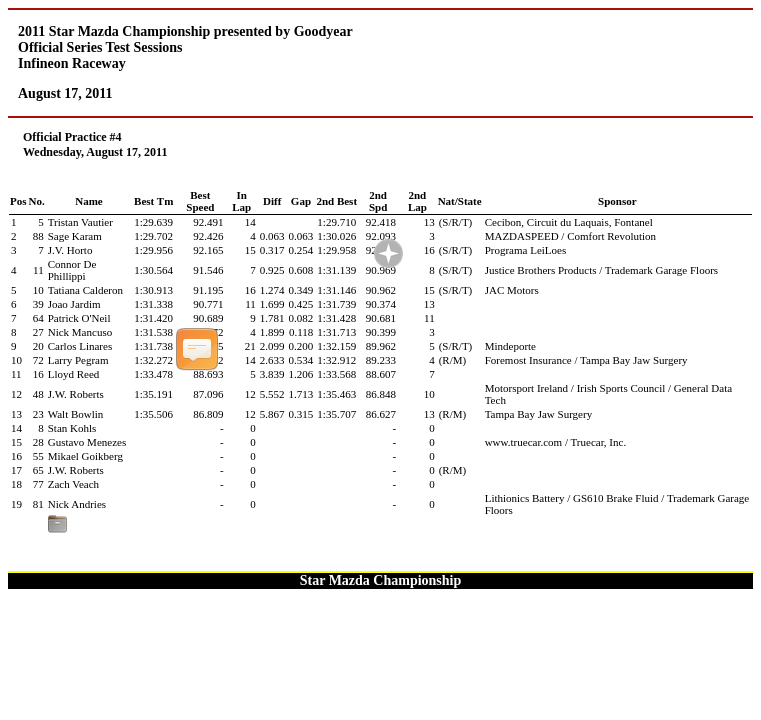 Image resolution: width=761 pixels, height=720 pixels. I want to click on remove trust status from a bluetooth device, so click(388, 253).